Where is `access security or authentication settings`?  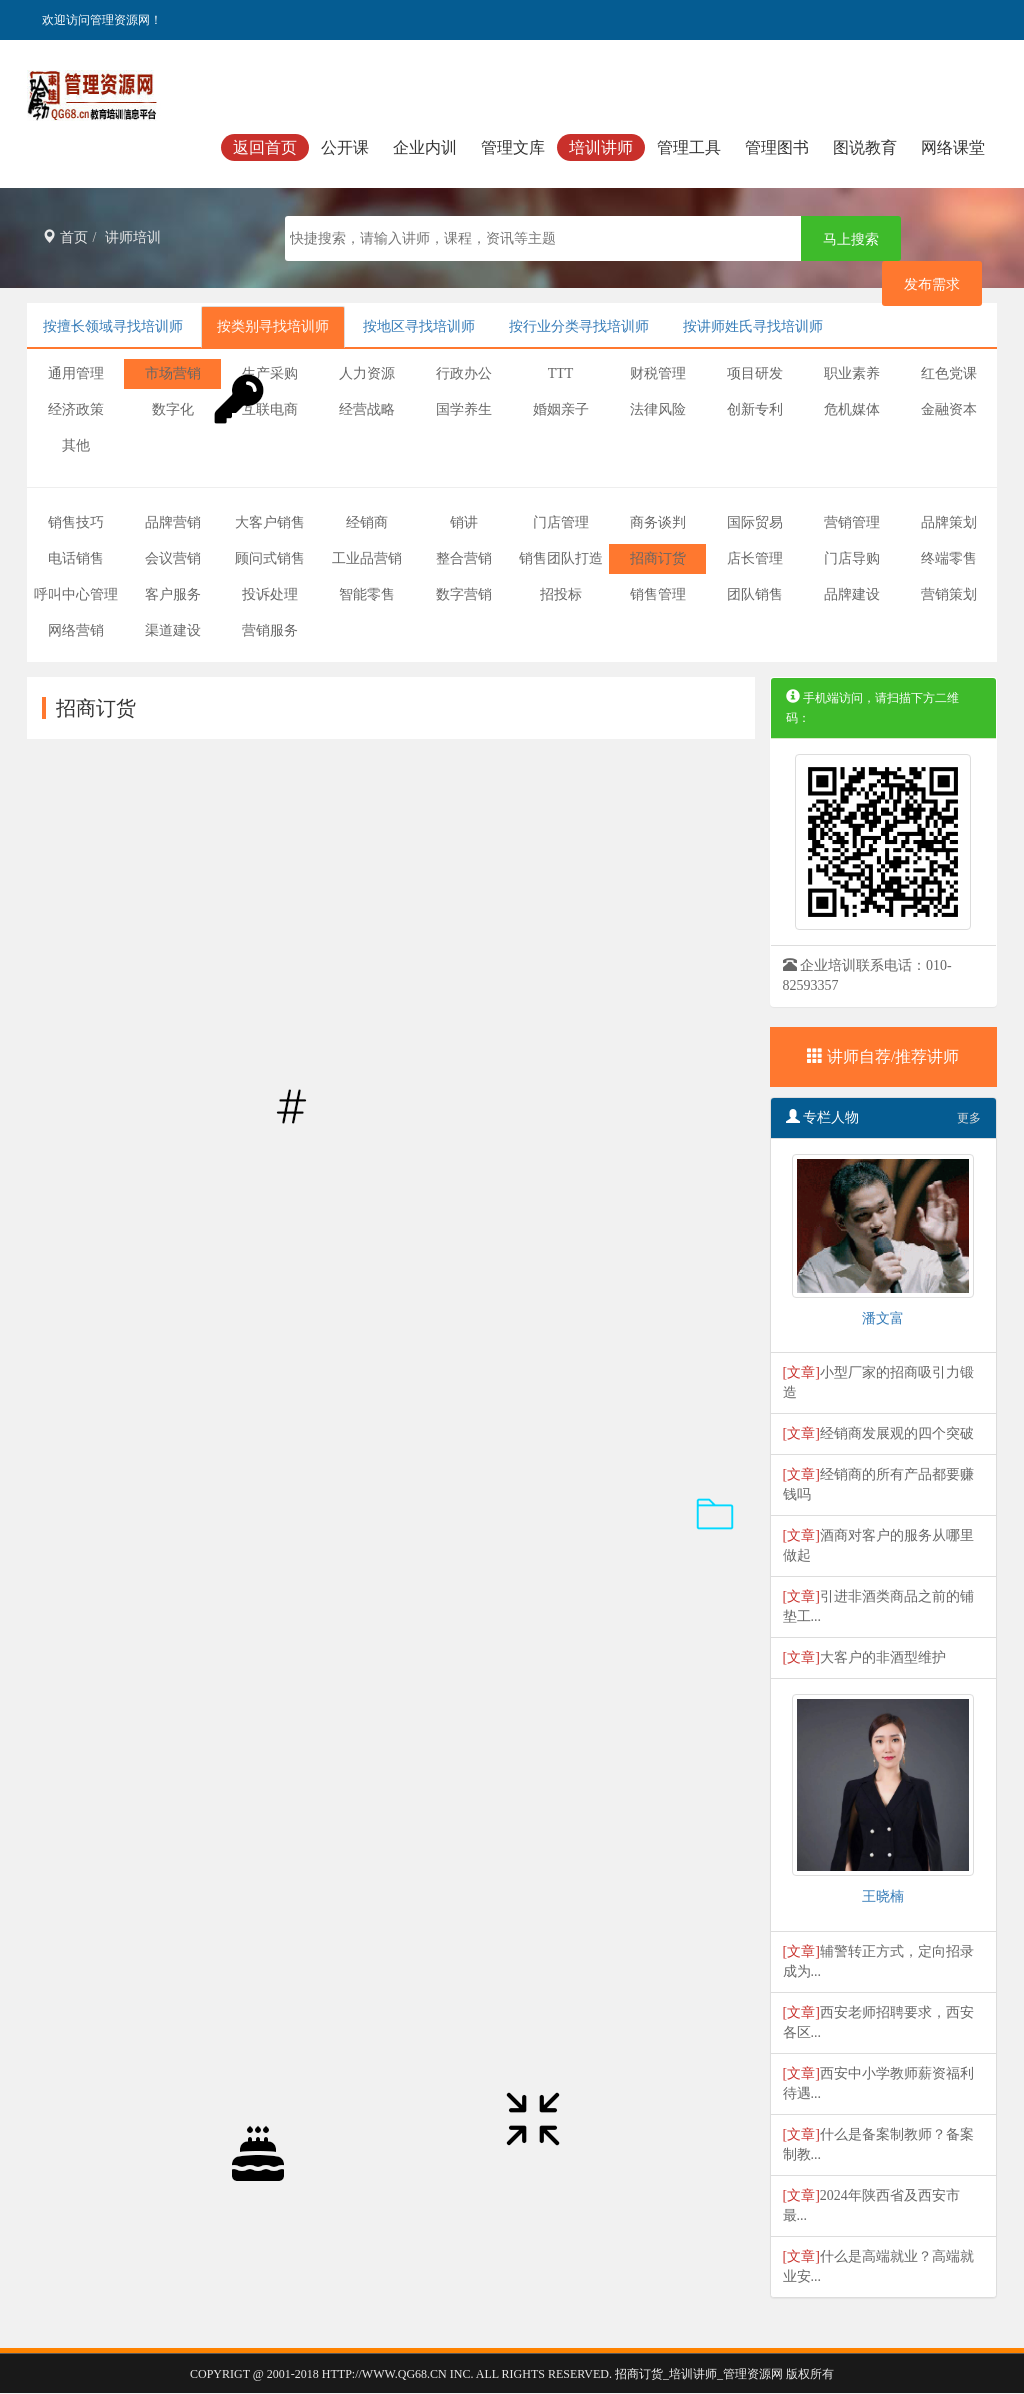 access security or authentication settings is located at coordinates (239, 399).